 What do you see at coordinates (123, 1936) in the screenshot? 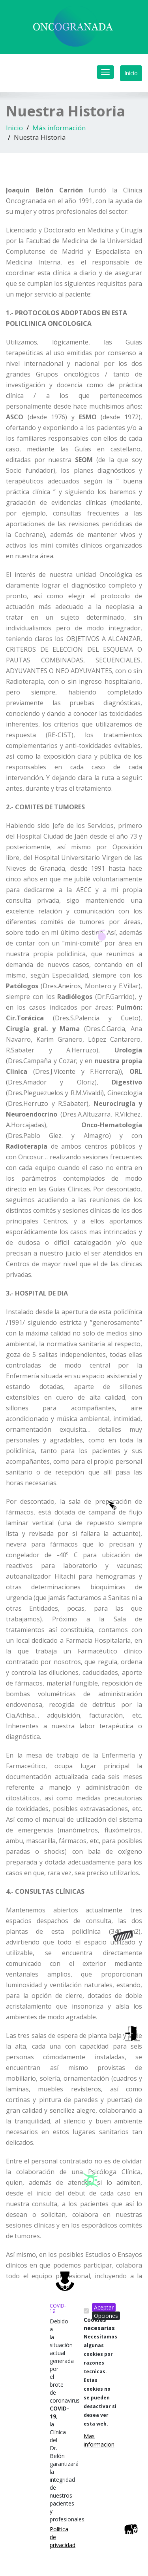
I see `access grooming or personal care settings` at bounding box center [123, 1936].